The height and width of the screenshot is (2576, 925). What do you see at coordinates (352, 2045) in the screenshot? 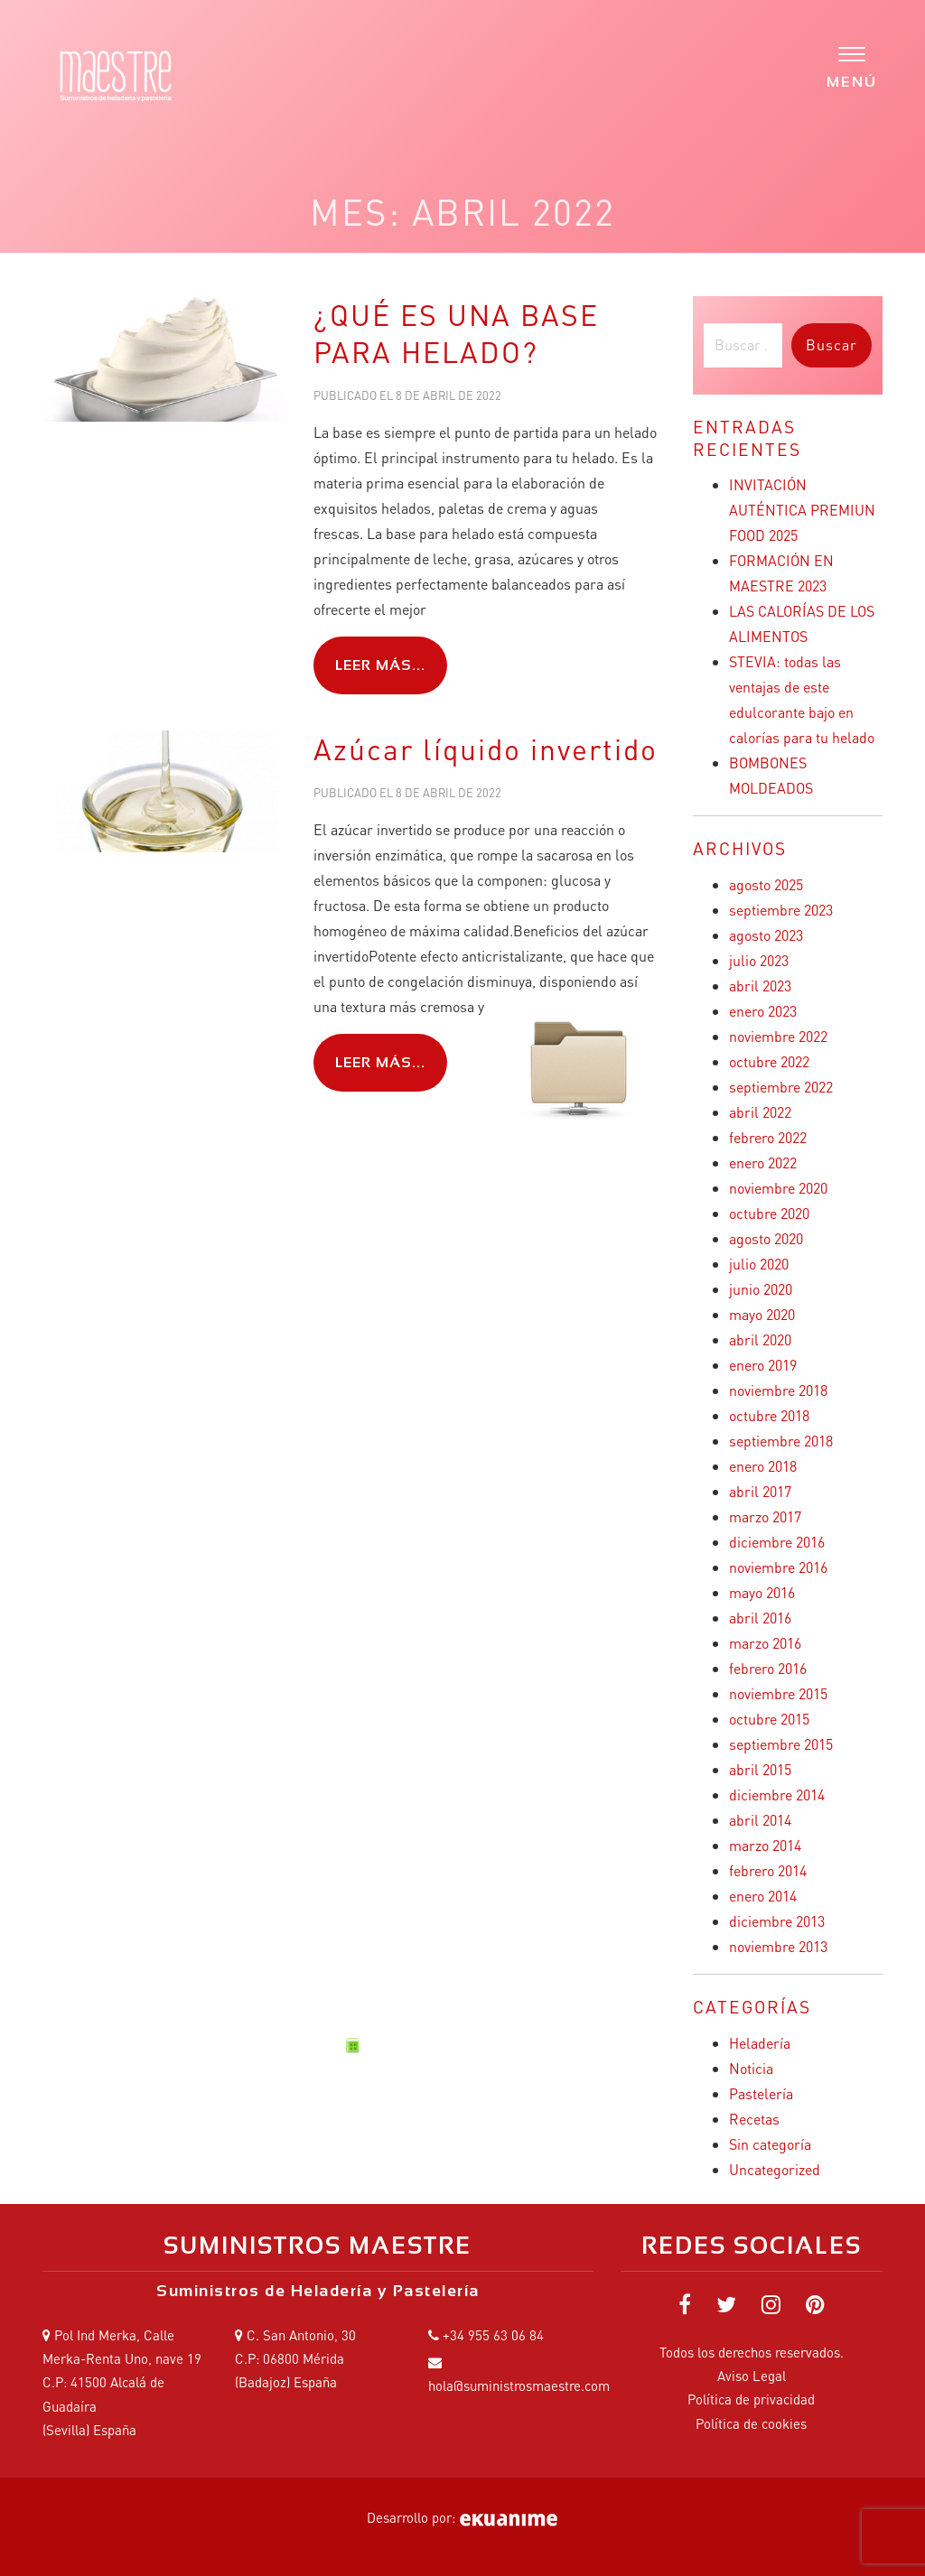
I see `access help documentation or user manual` at bounding box center [352, 2045].